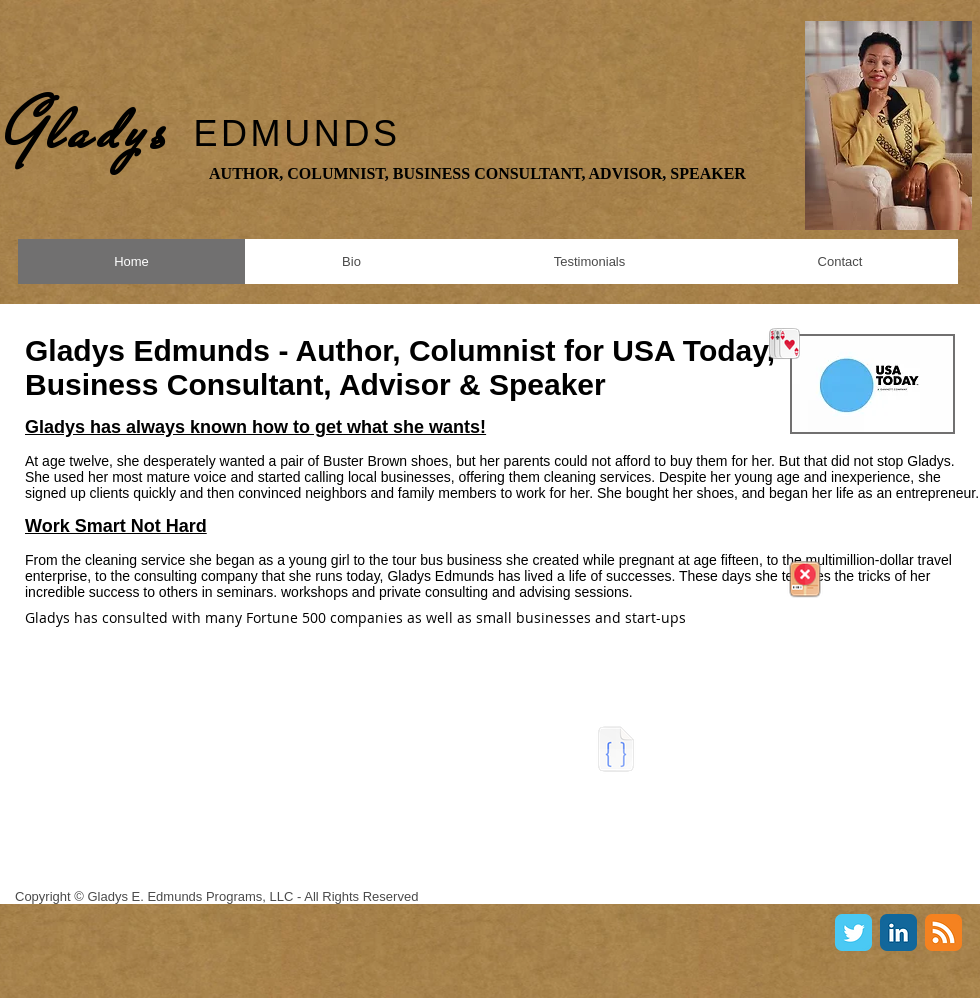 This screenshot has height=998, width=980. What do you see at coordinates (784, 343) in the screenshot?
I see `launch solitaire card game` at bounding box center [784, 343].